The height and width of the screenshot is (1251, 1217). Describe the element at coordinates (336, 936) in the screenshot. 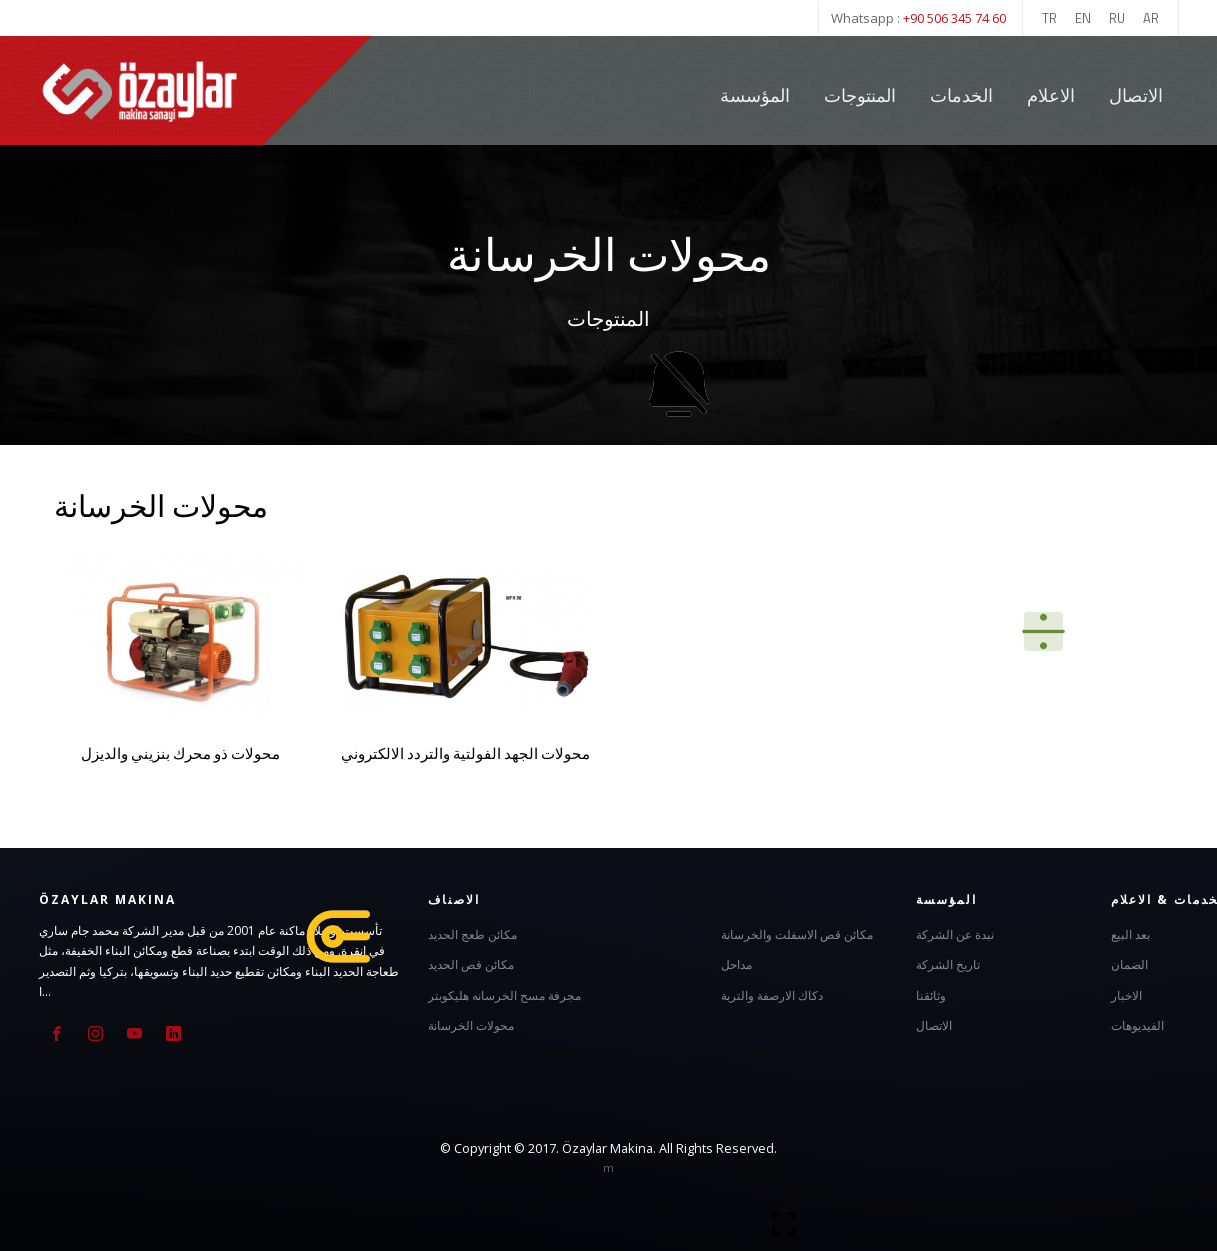

I see `indicates a rounded line cap style option` at that location.